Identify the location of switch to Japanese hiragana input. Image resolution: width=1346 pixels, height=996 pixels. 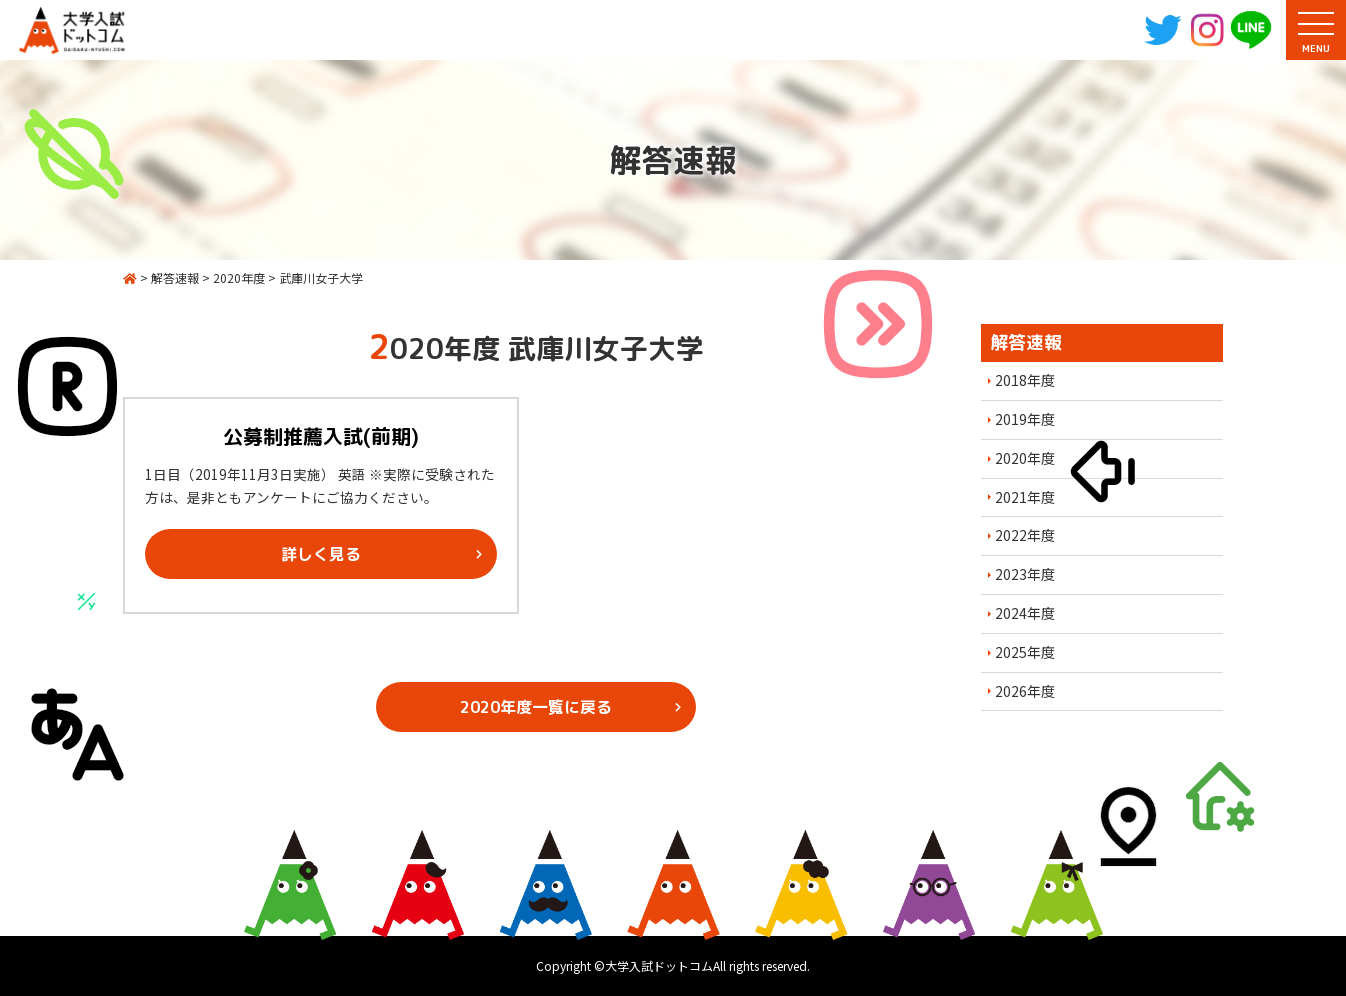
(77, 734).